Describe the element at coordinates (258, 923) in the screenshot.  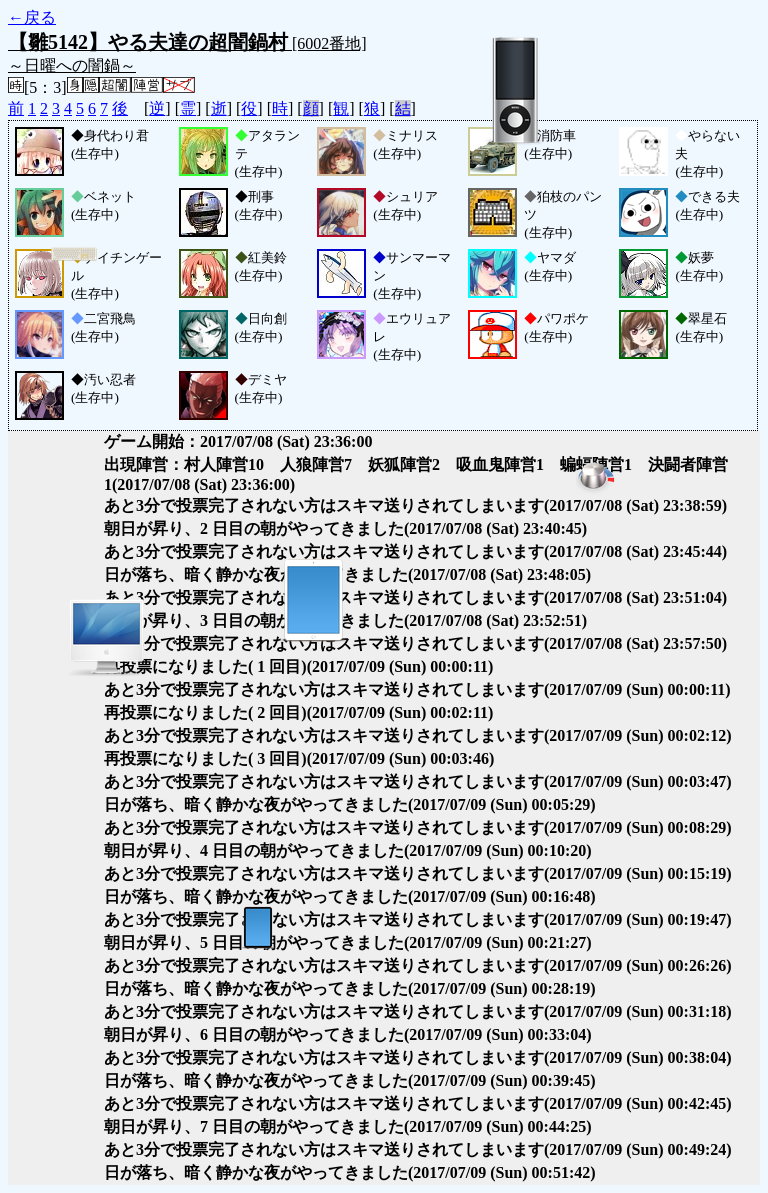
I see `iPad Mini device icon` at that location.